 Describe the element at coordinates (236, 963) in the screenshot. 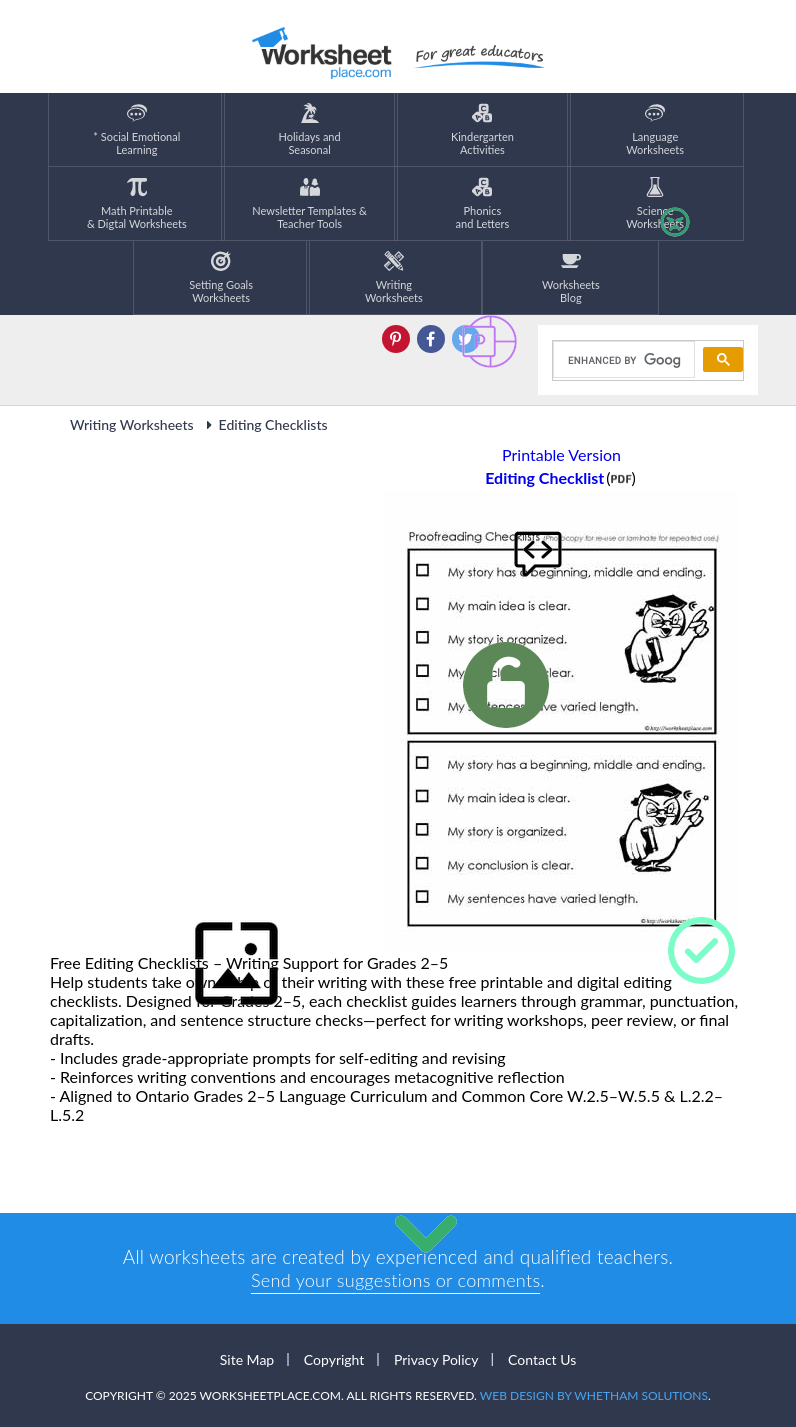

I see `change wallpaper or background image` at that location.